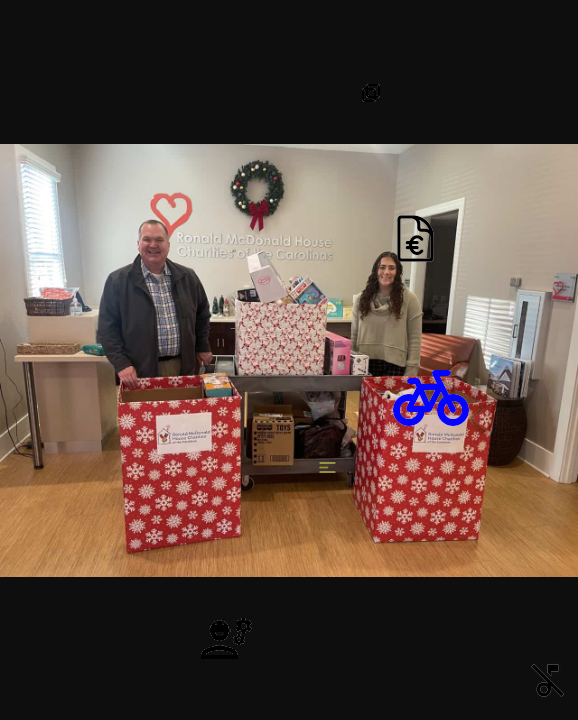  What do you see at coordinates (226, 638) in the screenshot?
I see `access engineering or technical settings` at bounding box center [226, 638].